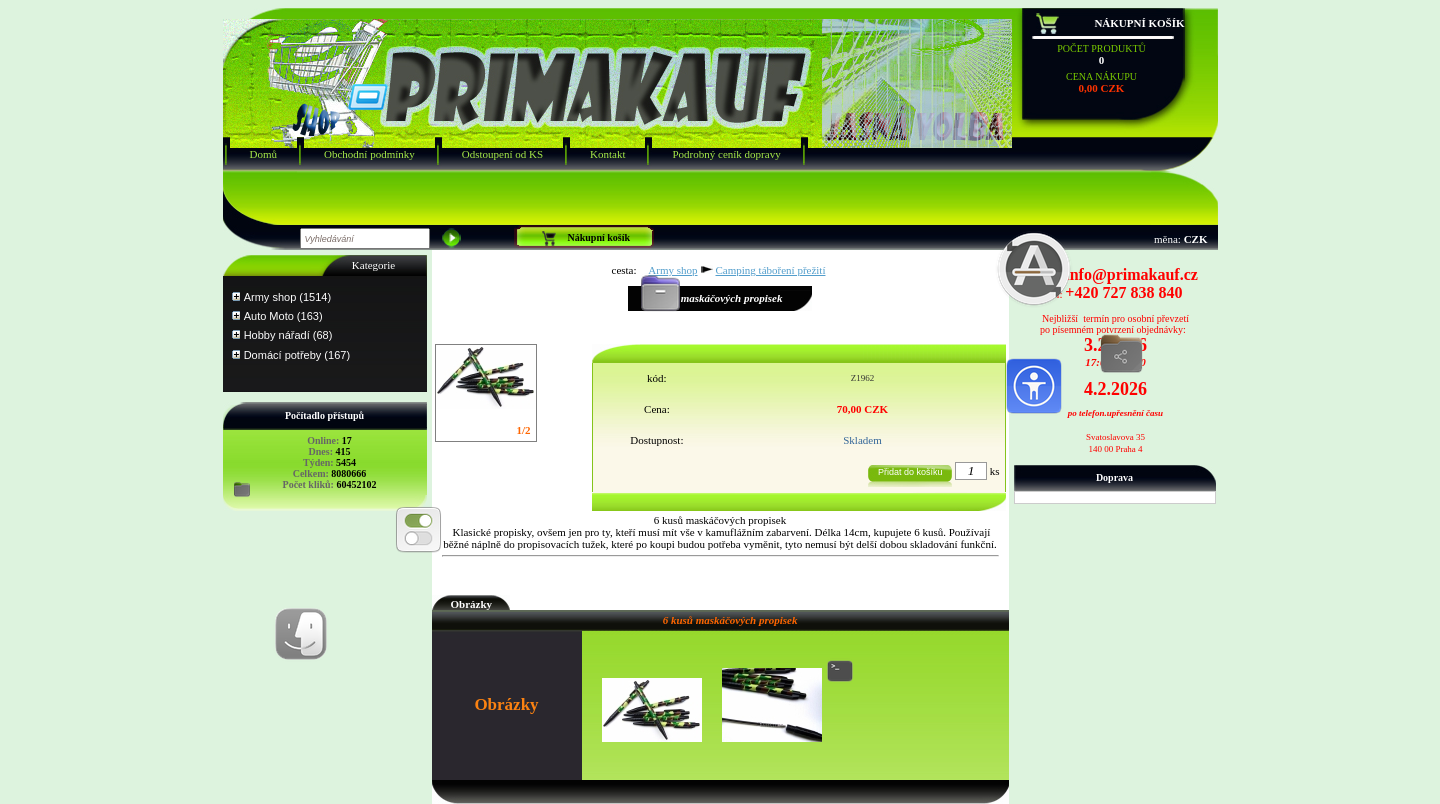  Describe the element at coordinates (1121, 353) in the screenshot. I see `open your public shared folder` at that location.